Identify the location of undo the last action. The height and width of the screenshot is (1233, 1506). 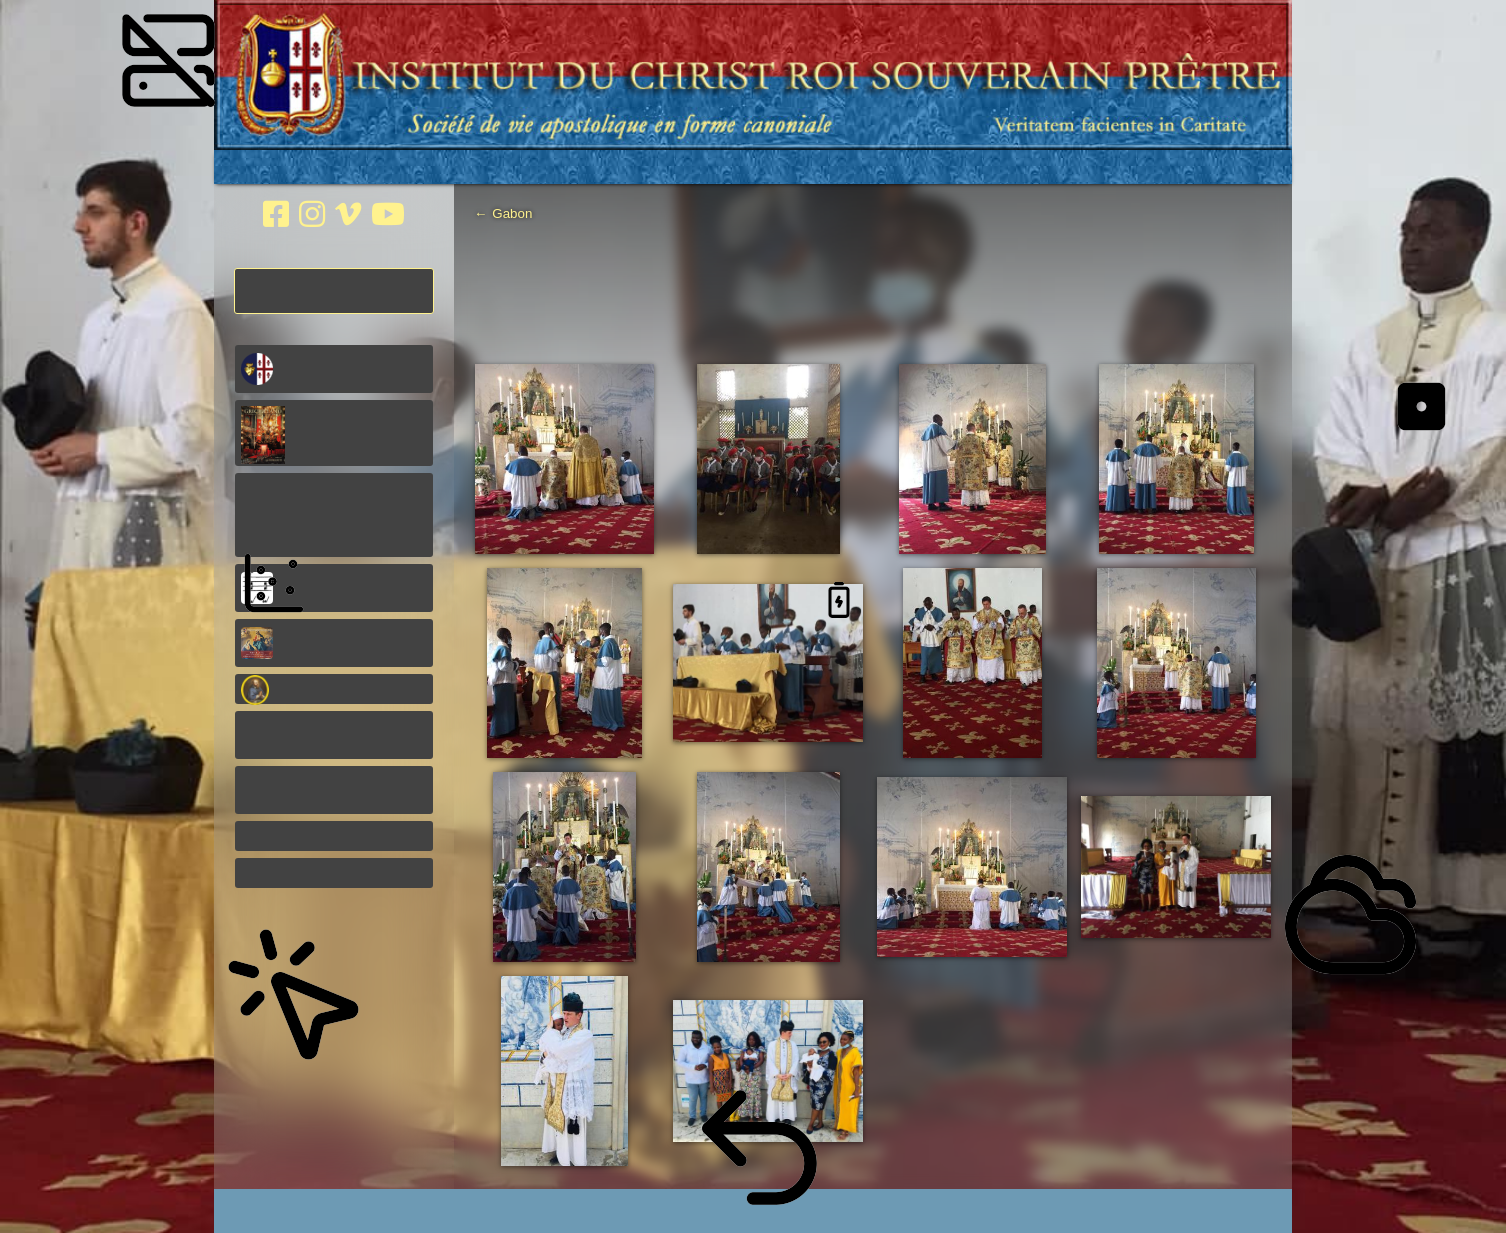
(759, 1147).